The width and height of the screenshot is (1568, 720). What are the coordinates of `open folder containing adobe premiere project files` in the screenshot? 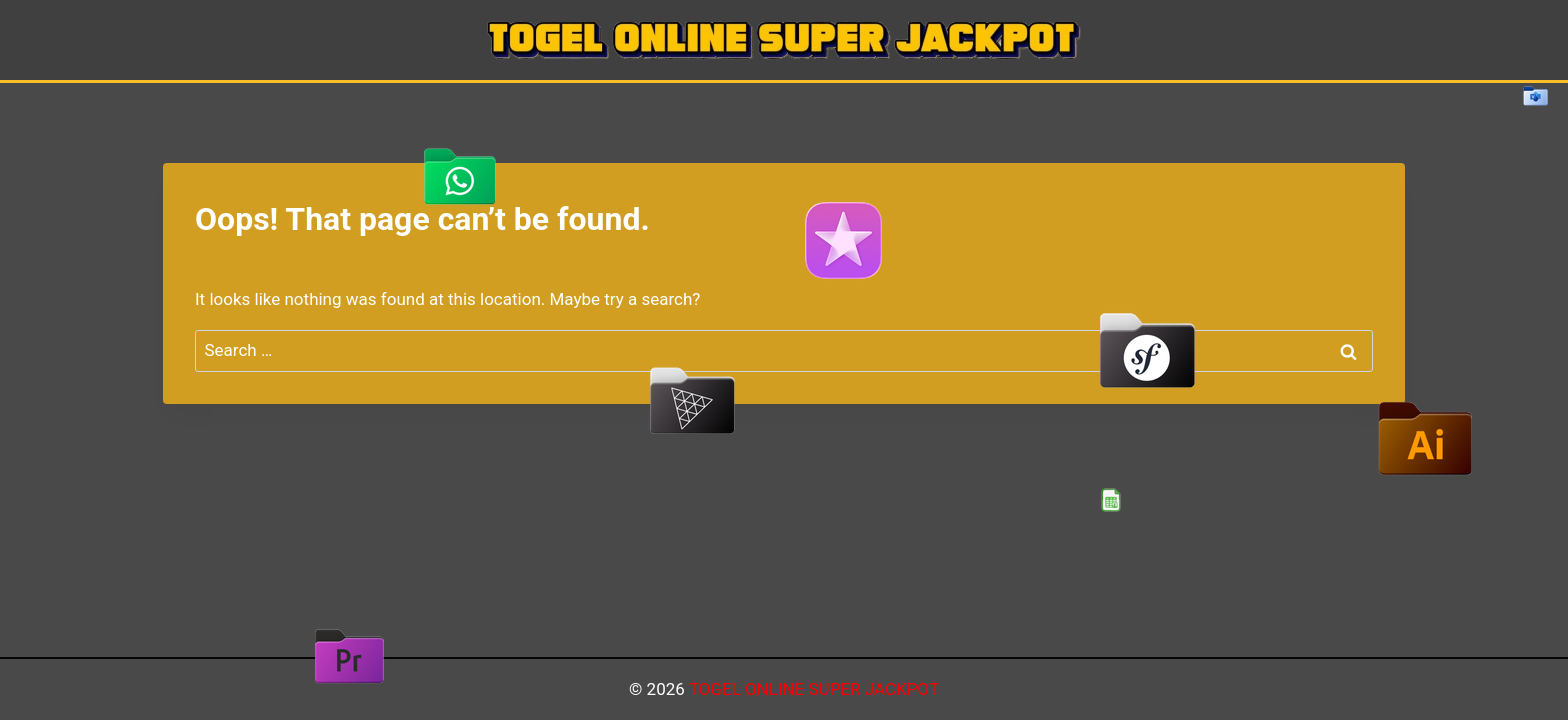 It's located at (349, 658).